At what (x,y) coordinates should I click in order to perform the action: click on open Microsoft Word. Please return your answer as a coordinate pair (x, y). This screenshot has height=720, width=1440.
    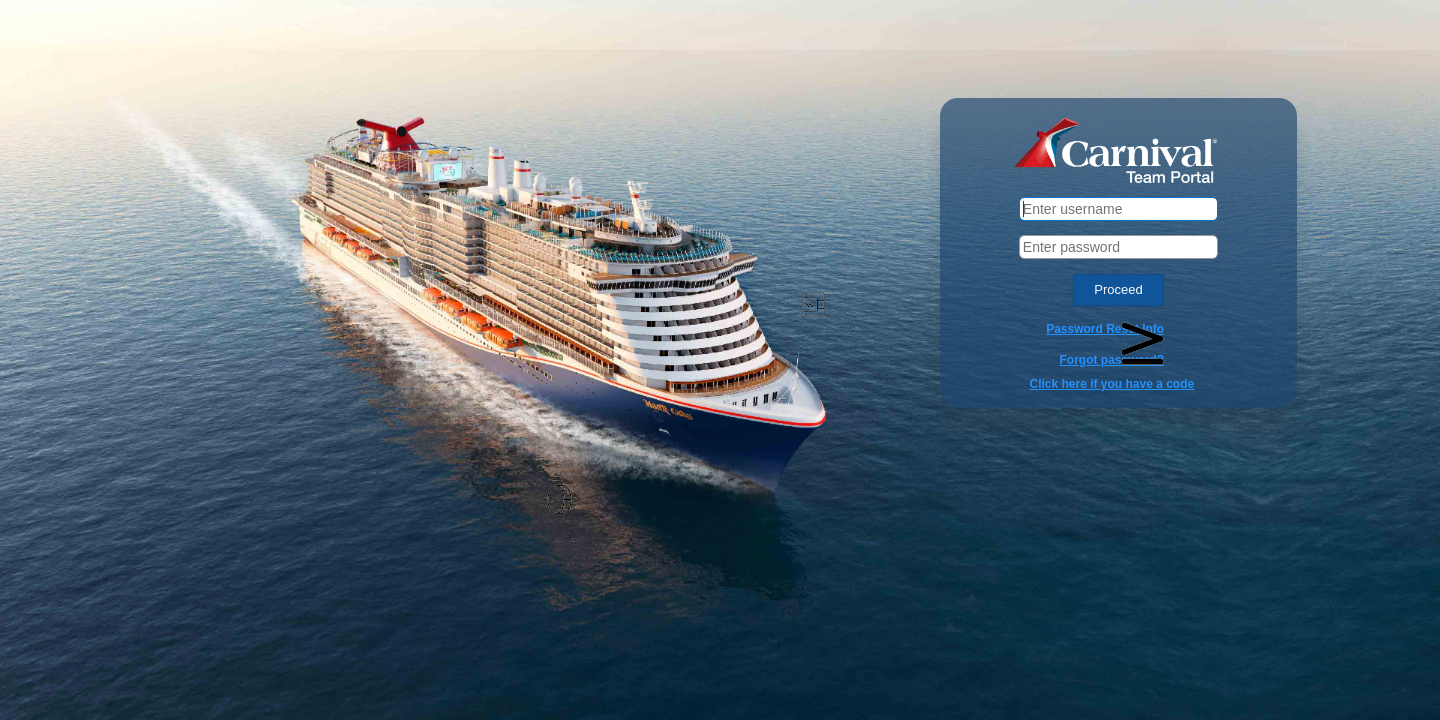
    Looking at the image, I should click on (814, 304).